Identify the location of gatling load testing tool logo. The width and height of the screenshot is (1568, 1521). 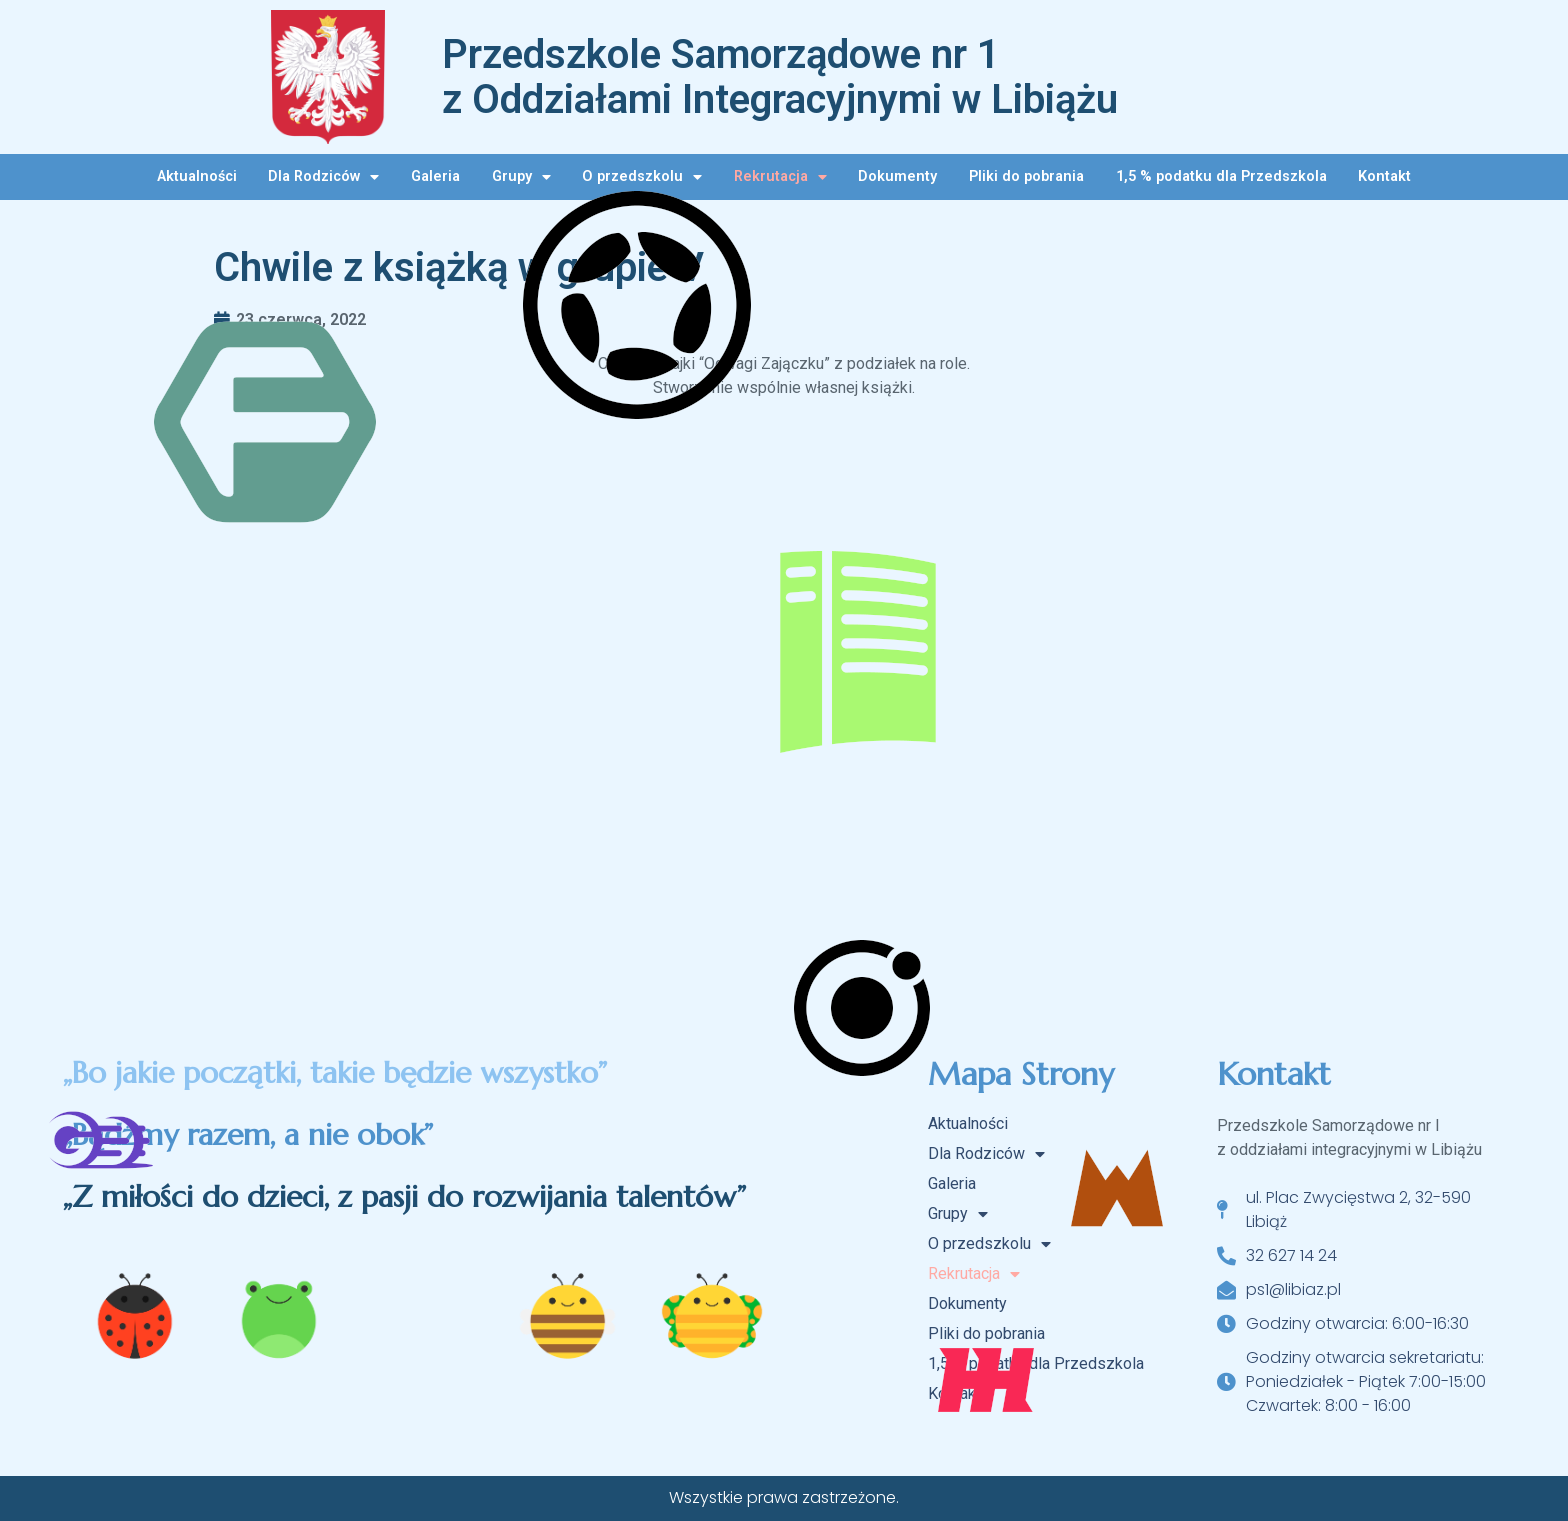
(101, 1140).